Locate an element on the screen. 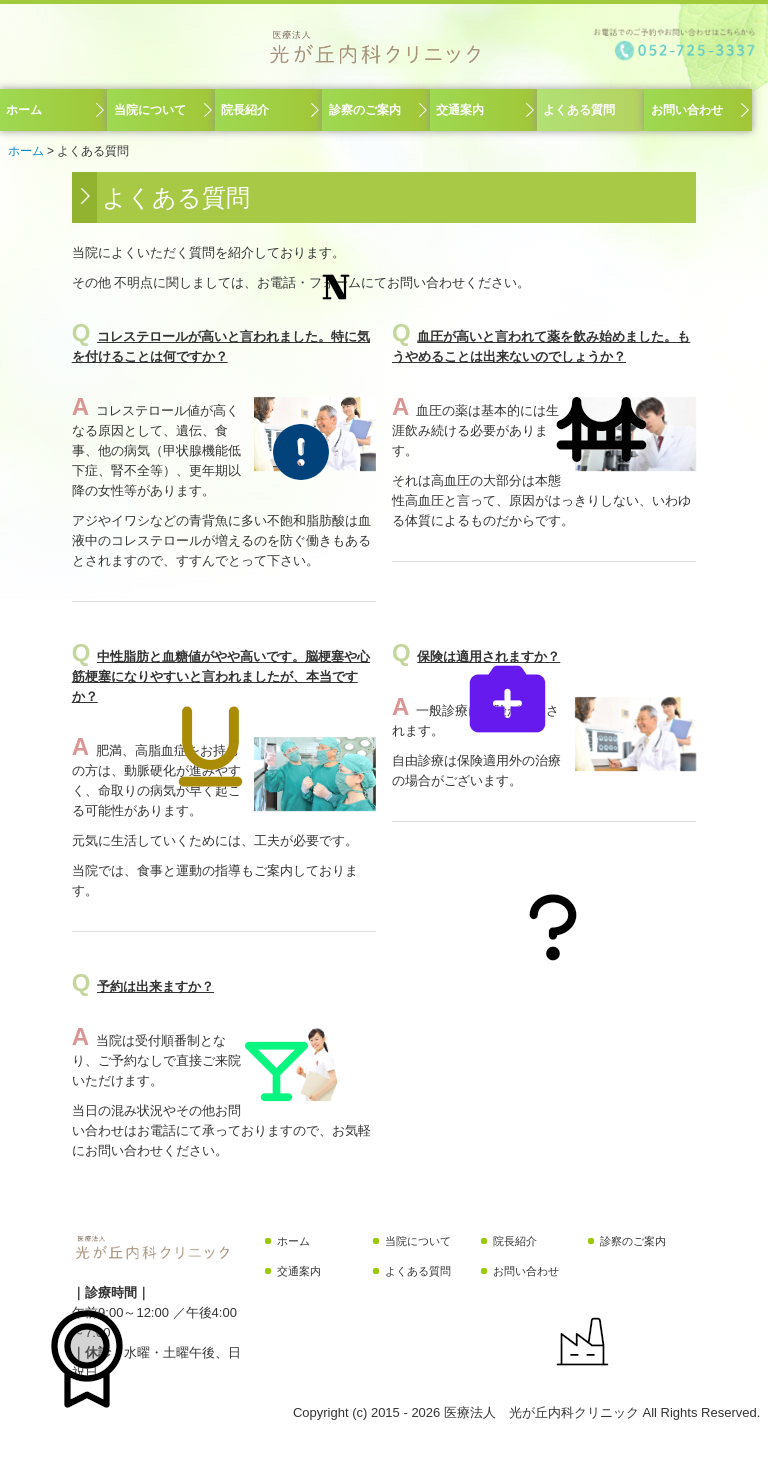  indicates a warning or alert requiring attention is located at coordinates (301, 452).